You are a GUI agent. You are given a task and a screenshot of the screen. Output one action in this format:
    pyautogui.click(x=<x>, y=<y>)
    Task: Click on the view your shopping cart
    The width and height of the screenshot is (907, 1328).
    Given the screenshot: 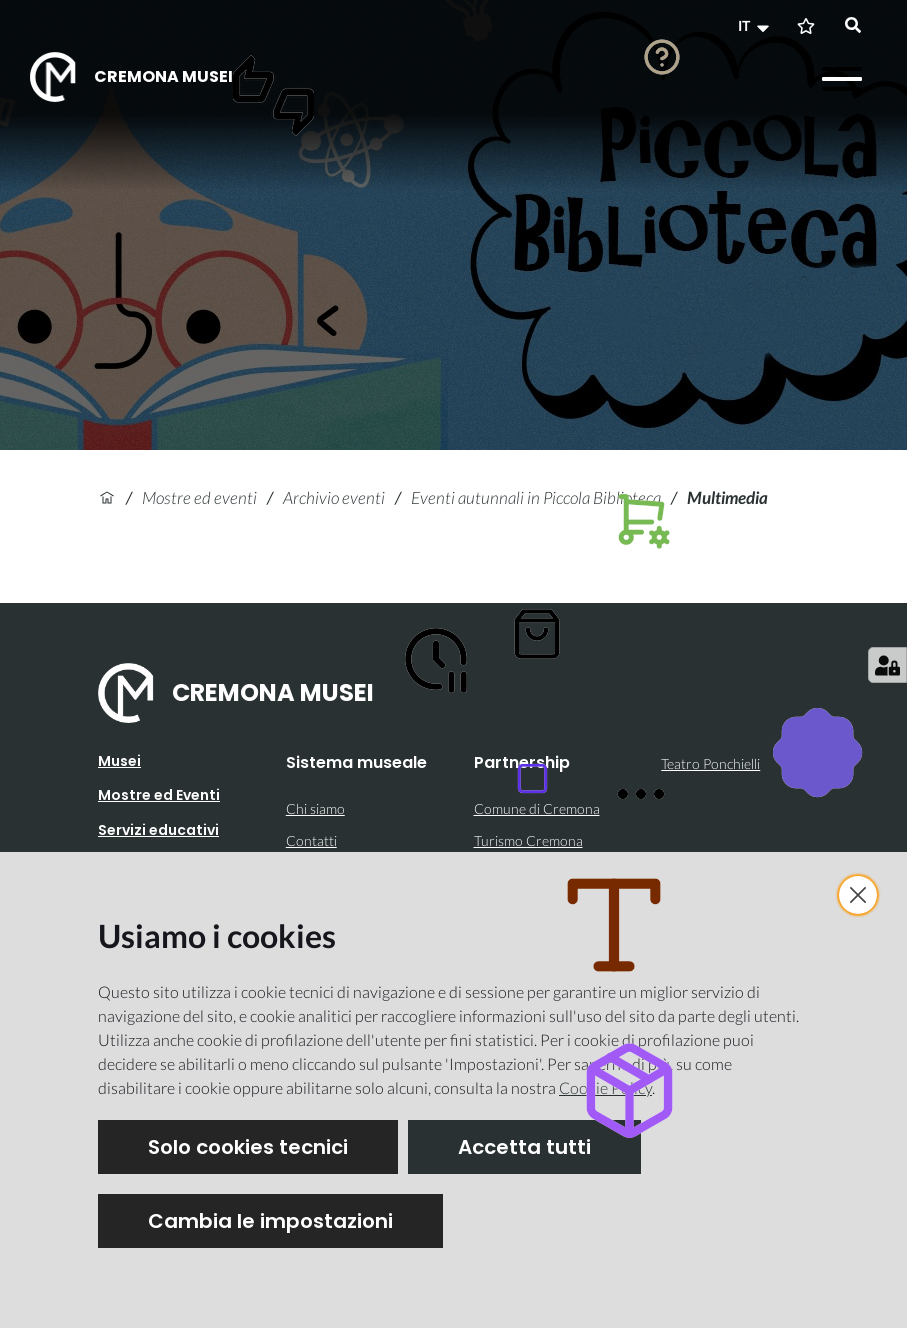 What is the action you would take?
    pyautogui.click(x=537, y=634)
    